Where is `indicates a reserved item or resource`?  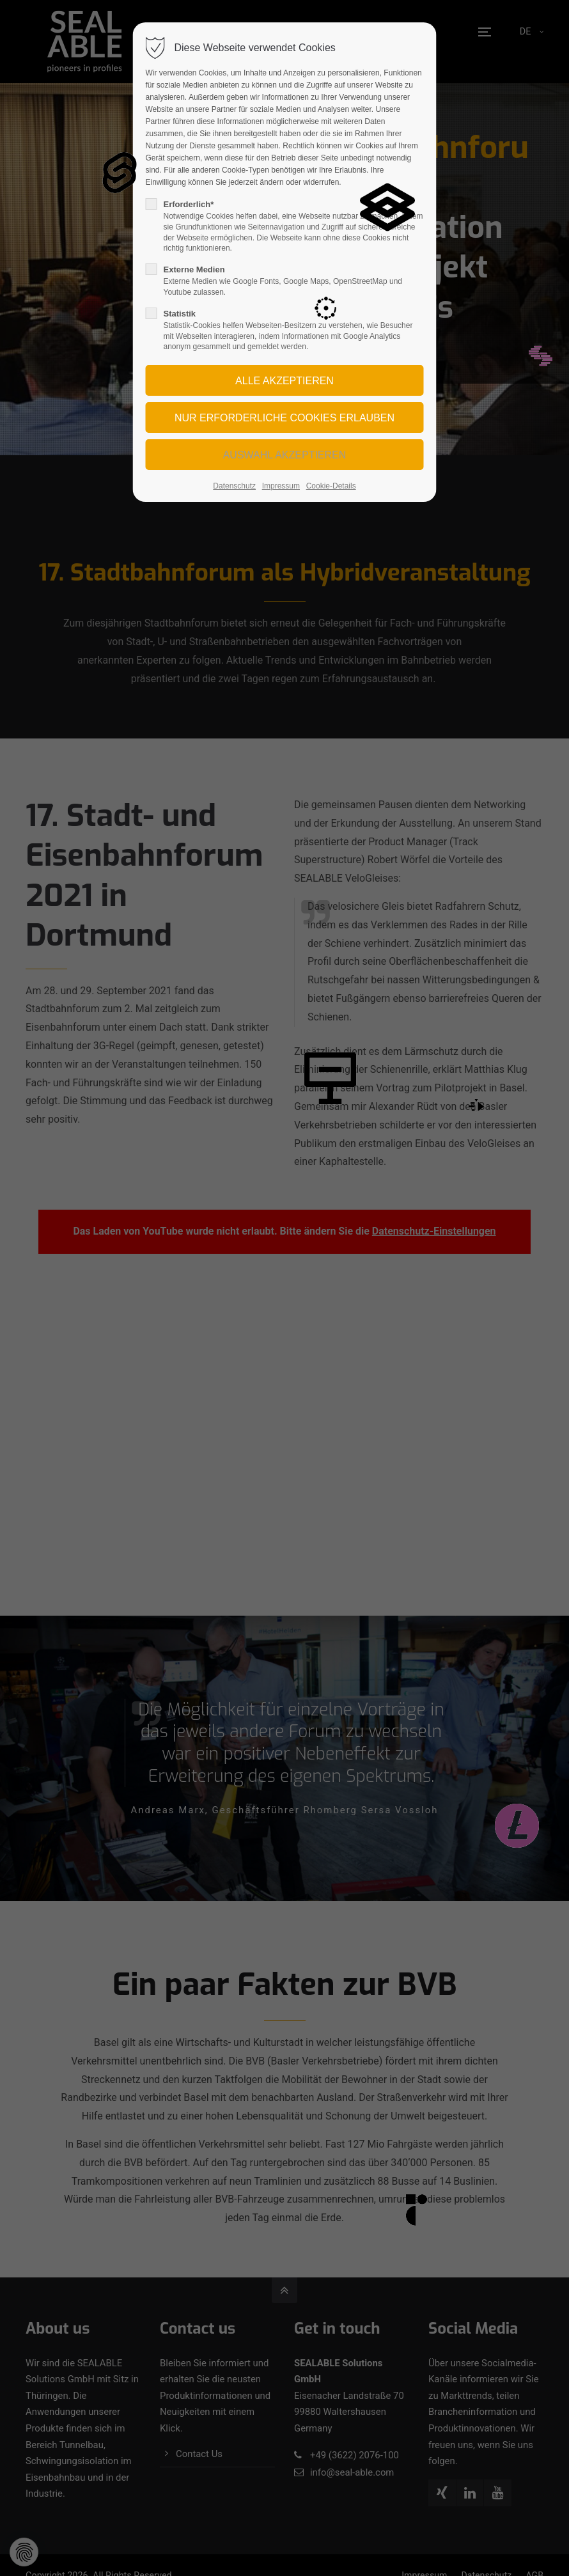 indicates a reserved item or resource is located at coordinates (330, 1078).